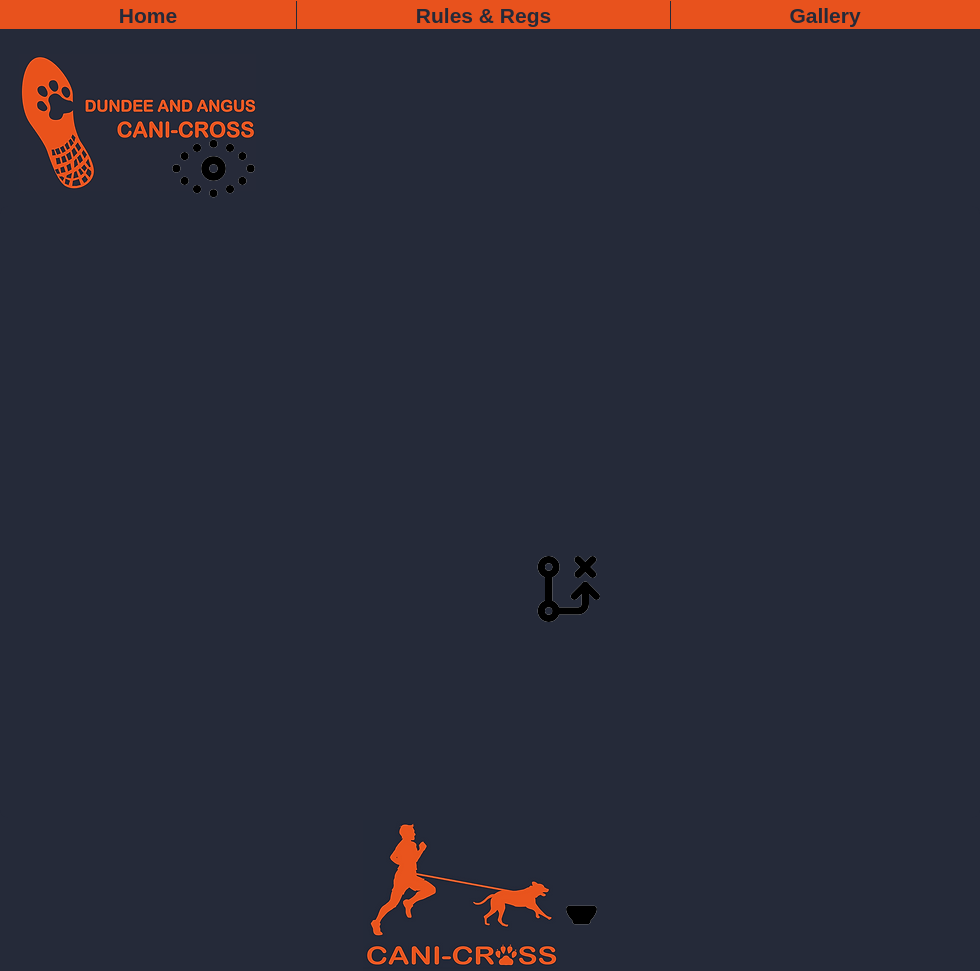  What do you see at coordinates (581, 913) in the screenshot?
I see `access food or recipe section` at bounding box center [581, 913].